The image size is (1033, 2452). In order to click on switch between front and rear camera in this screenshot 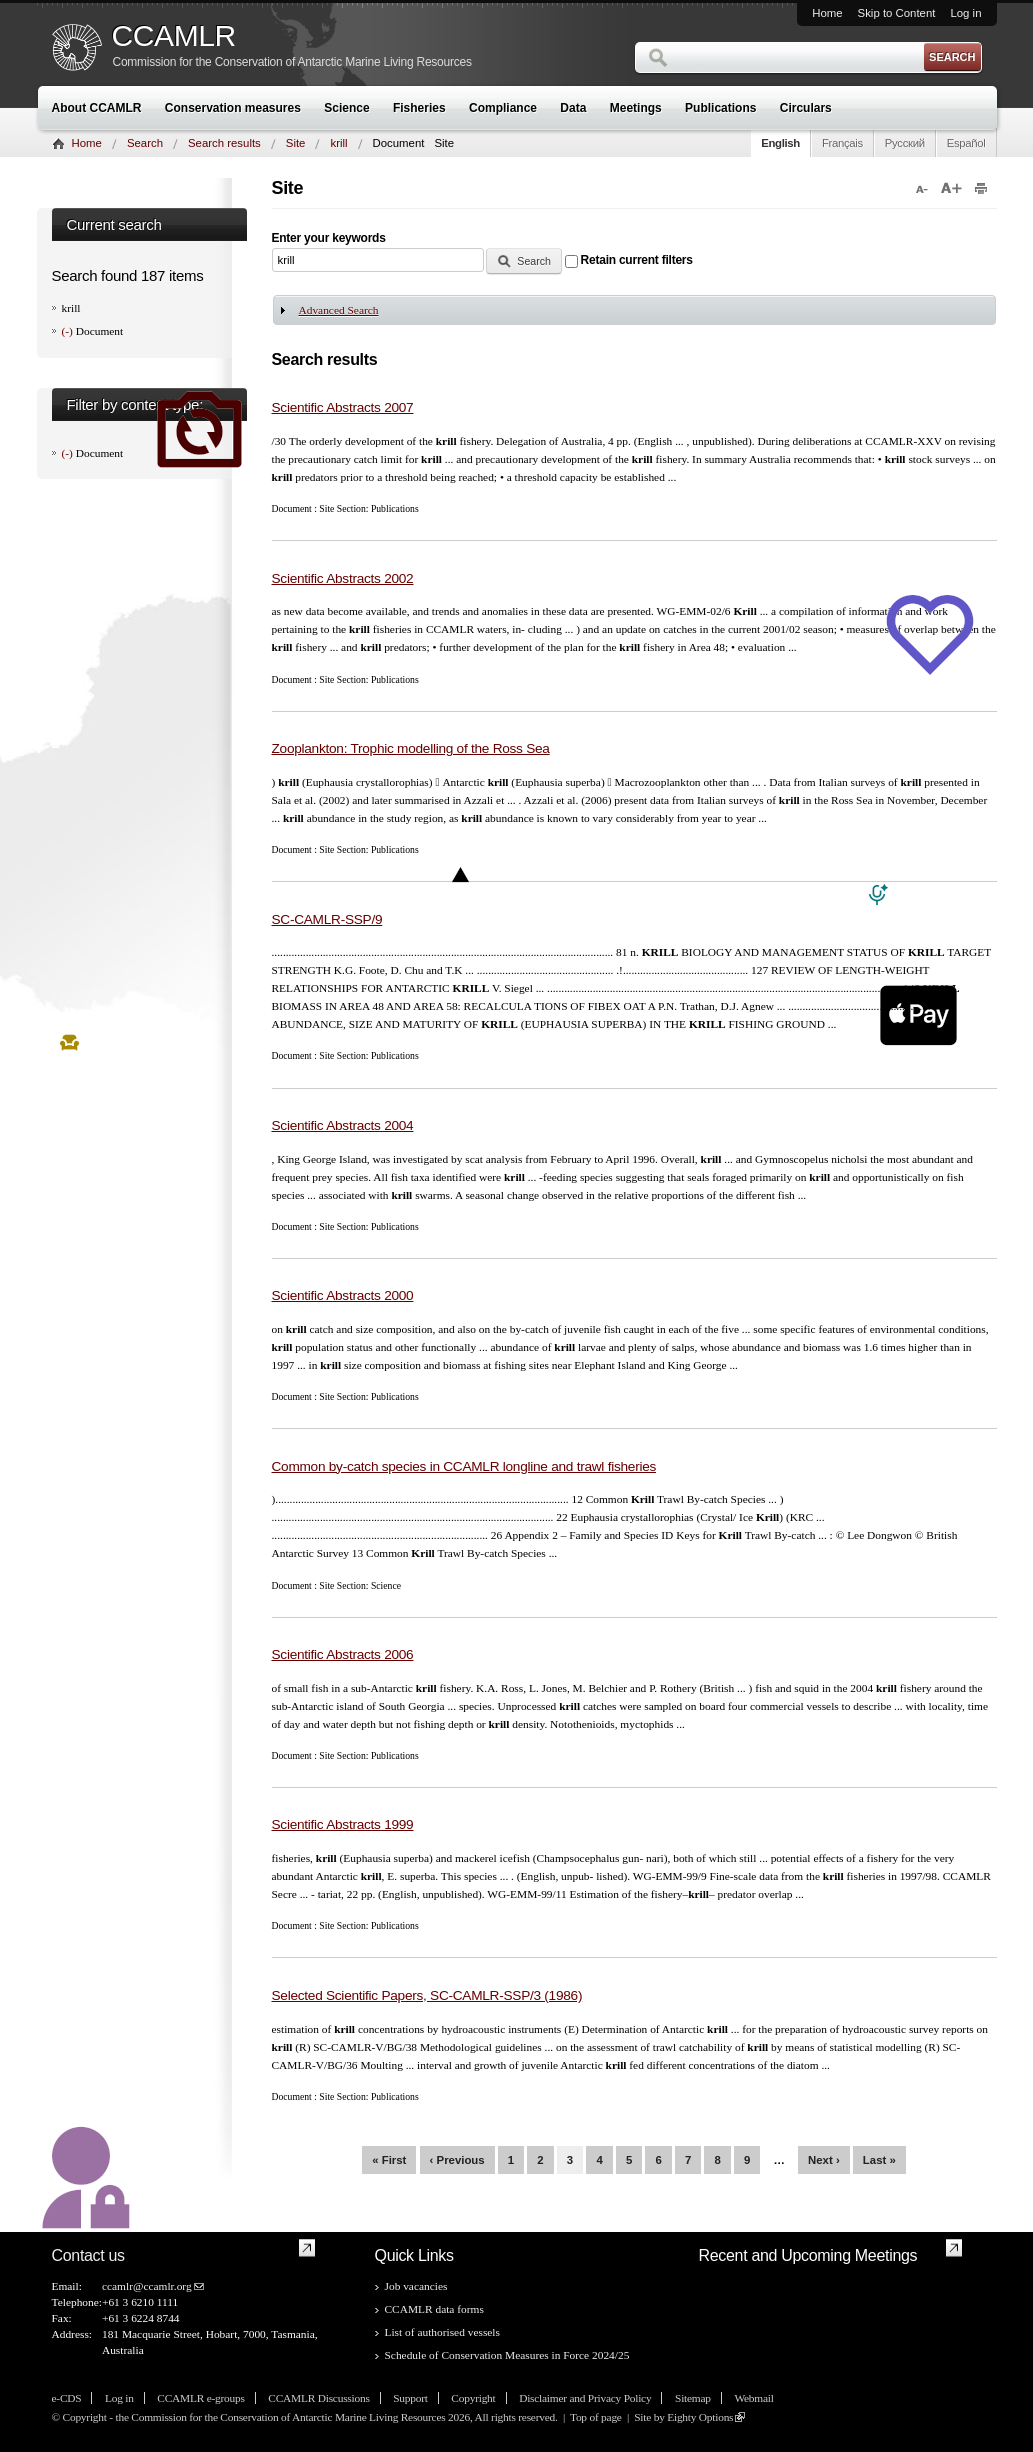, I will do `click(199, 429)`.